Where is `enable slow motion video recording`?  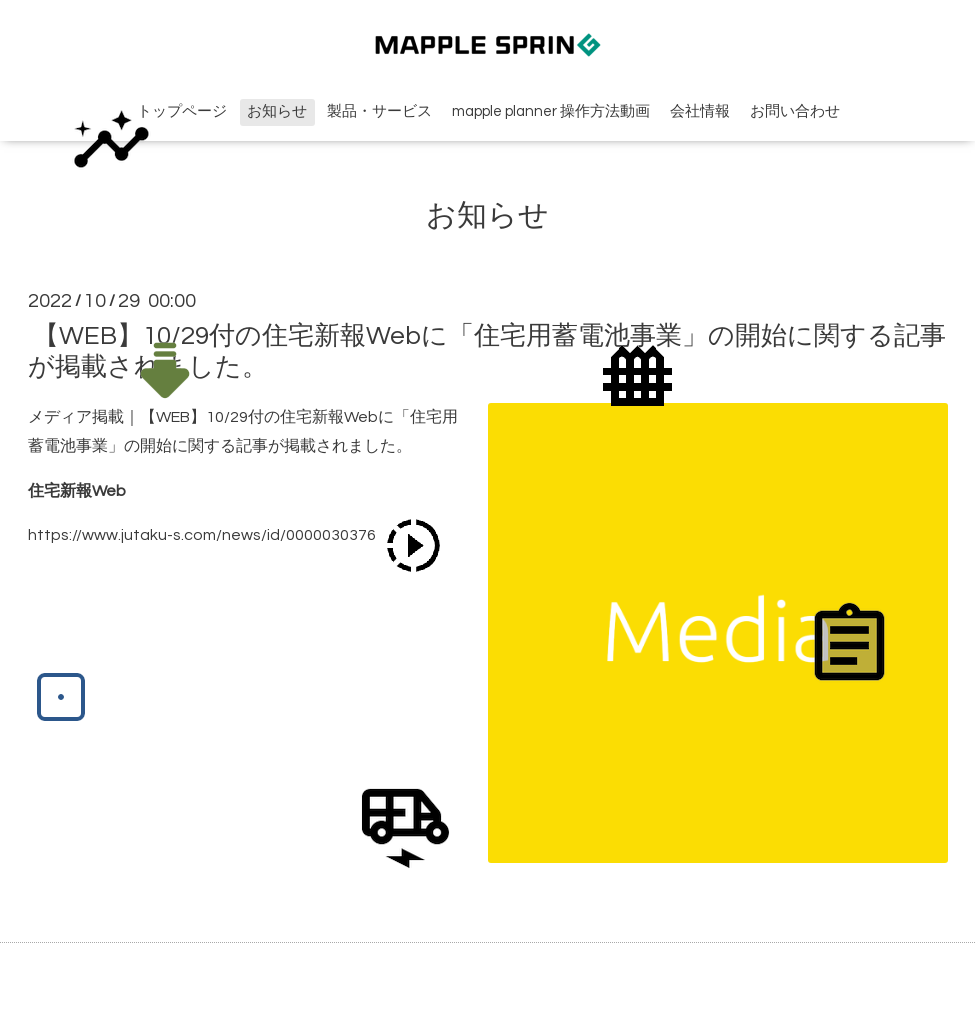
enable slow motion video recording is located at coordinates (413, 545).